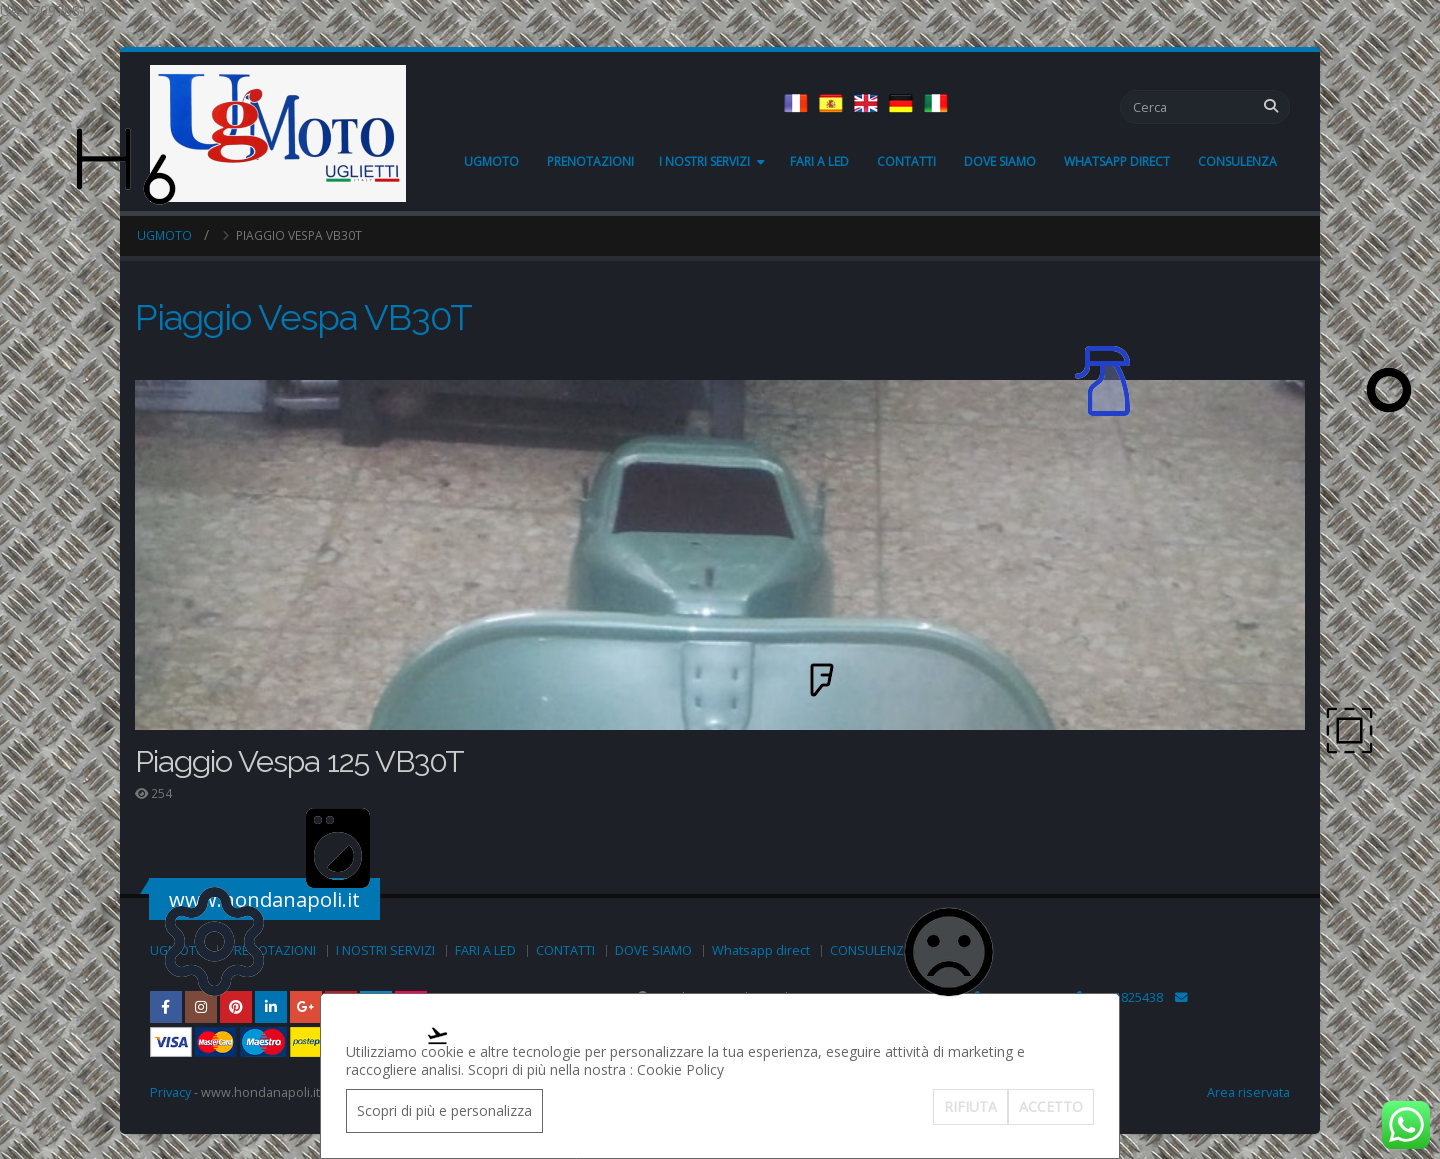  What do you see at coordinates (338, 848) in the screenshot?
I see `find nearby laundromats or laundry services` at bounding box center [338, 848].